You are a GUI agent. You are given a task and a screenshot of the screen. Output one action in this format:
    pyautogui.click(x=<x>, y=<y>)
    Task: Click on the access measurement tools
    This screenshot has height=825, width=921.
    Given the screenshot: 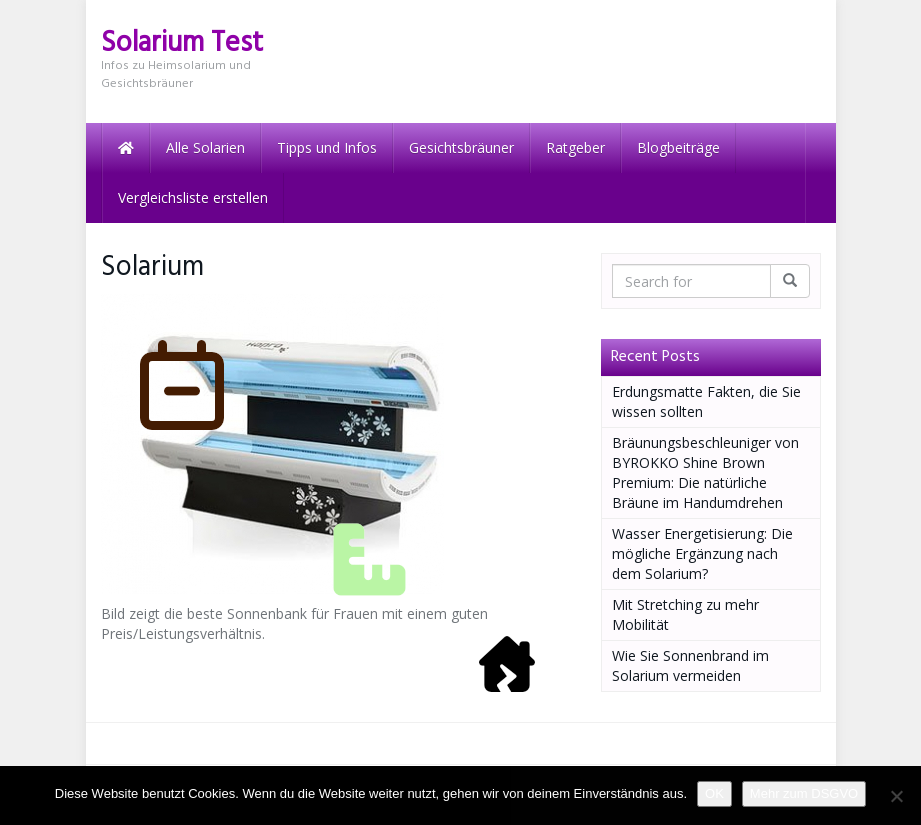 What is the action you would take?
    pyautogui.click(x=369, y=559)
    